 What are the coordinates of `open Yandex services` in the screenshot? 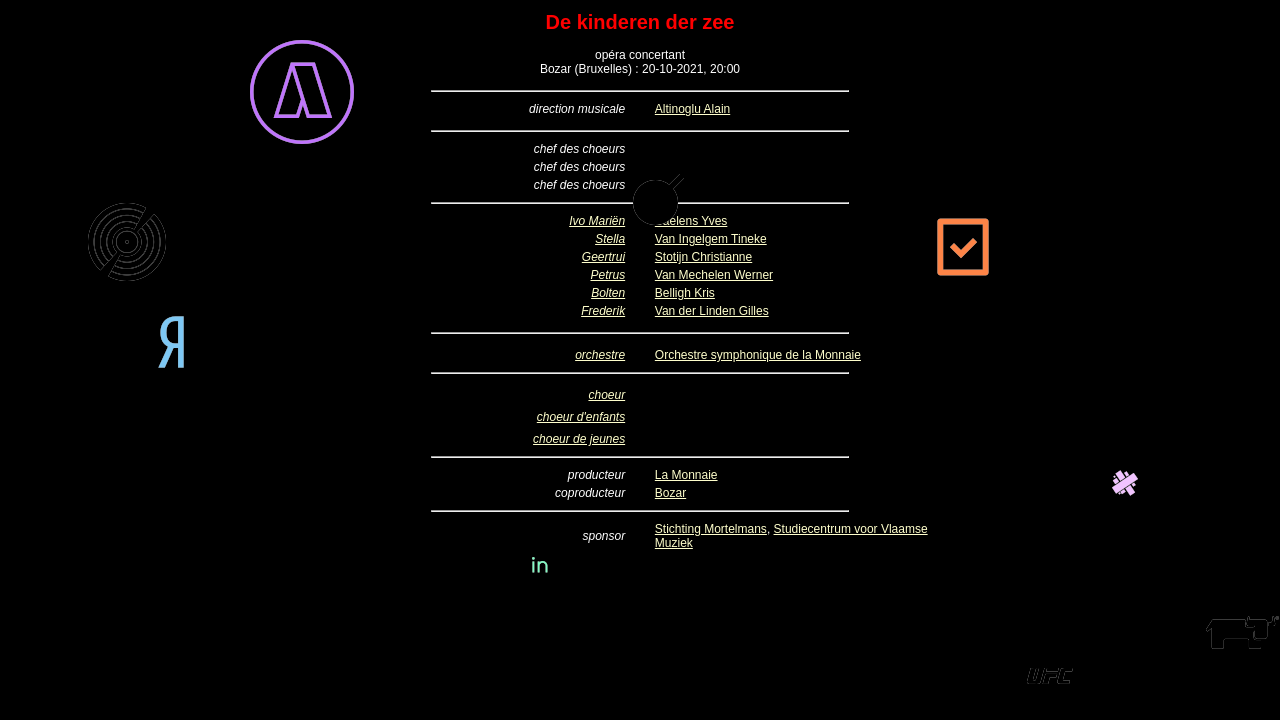 It's located at (171, 342).